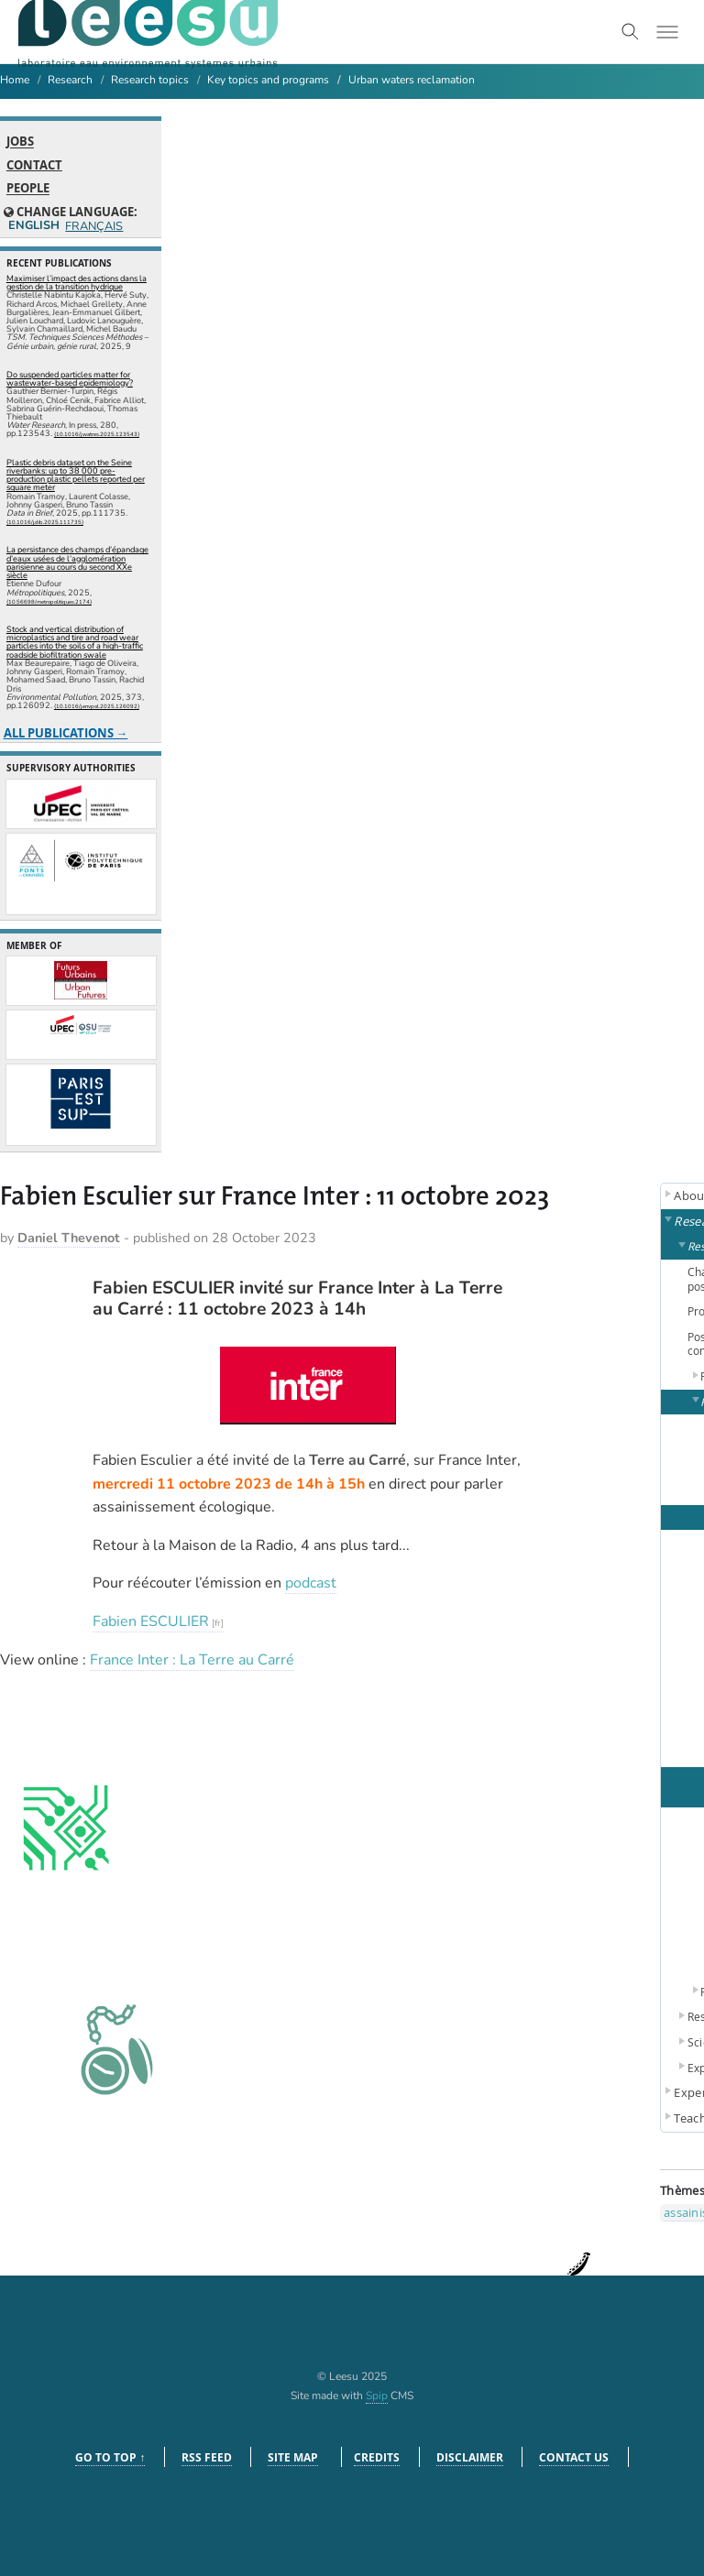  What do you see at coordinates (66, 1828) in the screenshot?
I see `access hardware or system settings` at bounding box center [66, 1828].